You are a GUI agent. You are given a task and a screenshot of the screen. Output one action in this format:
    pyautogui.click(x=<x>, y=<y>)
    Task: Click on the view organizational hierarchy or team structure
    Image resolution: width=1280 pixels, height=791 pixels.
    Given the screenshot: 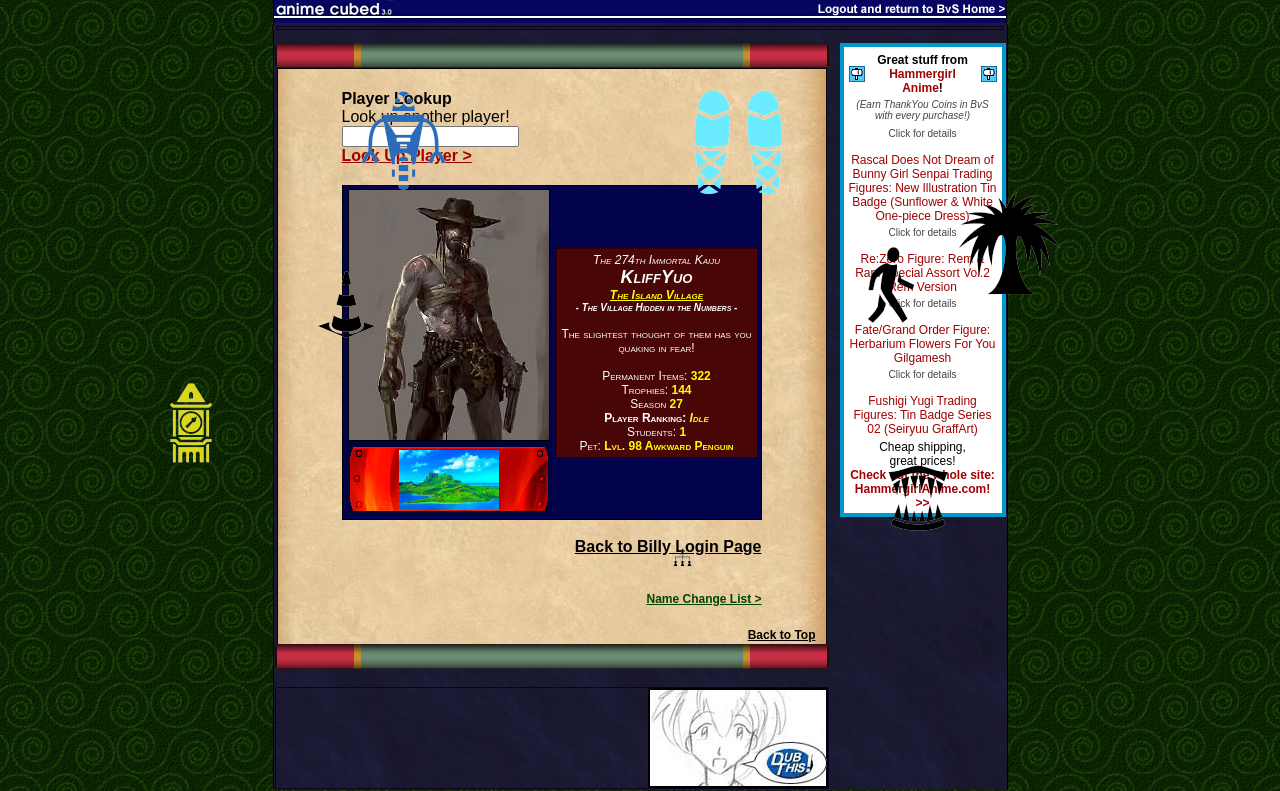 What is the action you would take?
    pyautogui.click(x=682, y=557)
    